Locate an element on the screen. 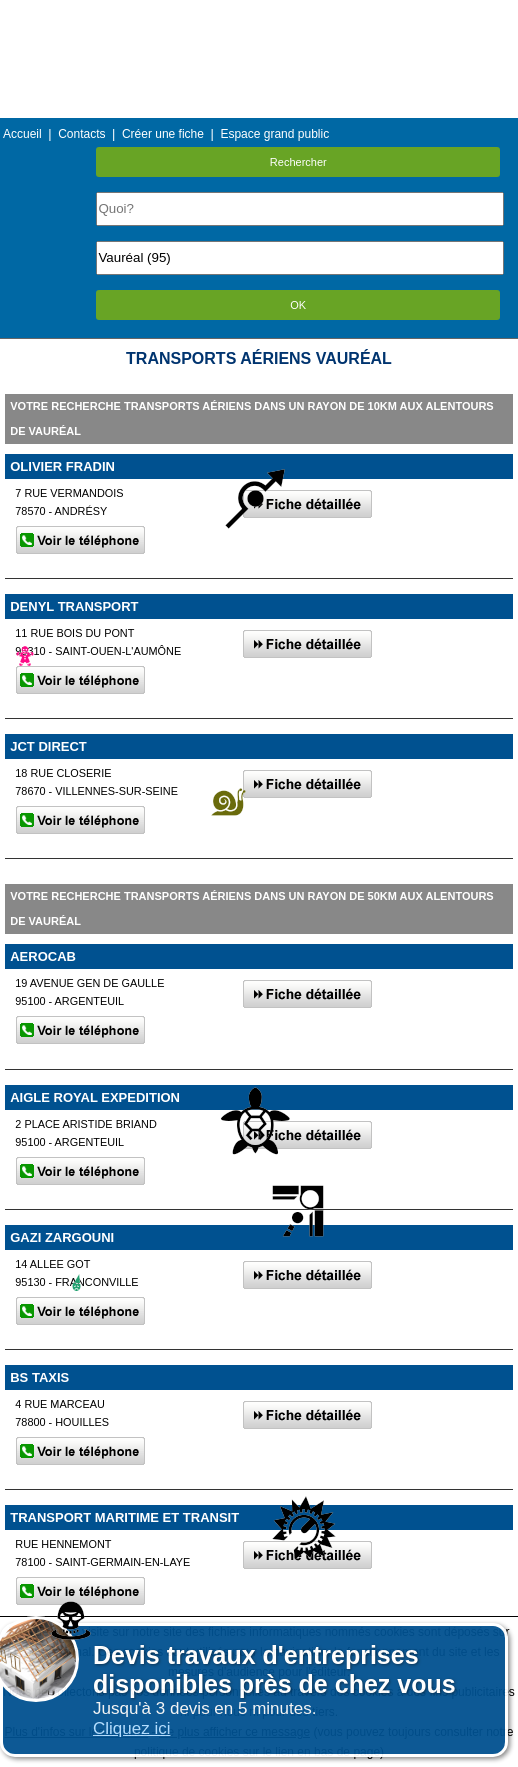 The height and width of the screenshot is (1767, 518). access billiards or pool game is located at coordinates (298, 1211).